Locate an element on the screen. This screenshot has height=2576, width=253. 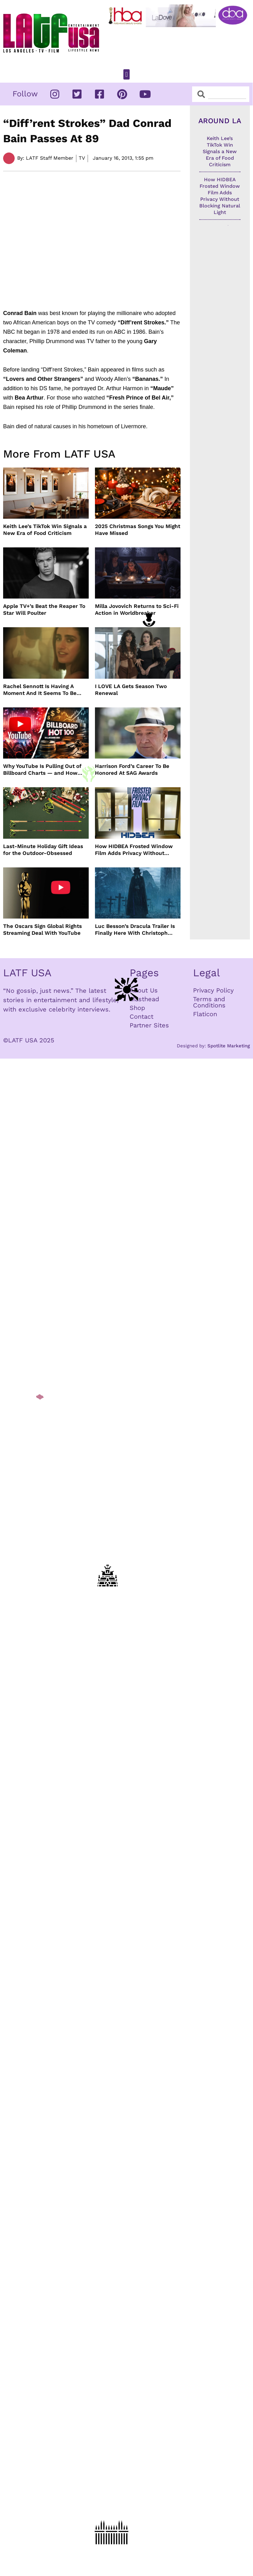
view jewelry or accessories collection is located at coordinates (149, 620).